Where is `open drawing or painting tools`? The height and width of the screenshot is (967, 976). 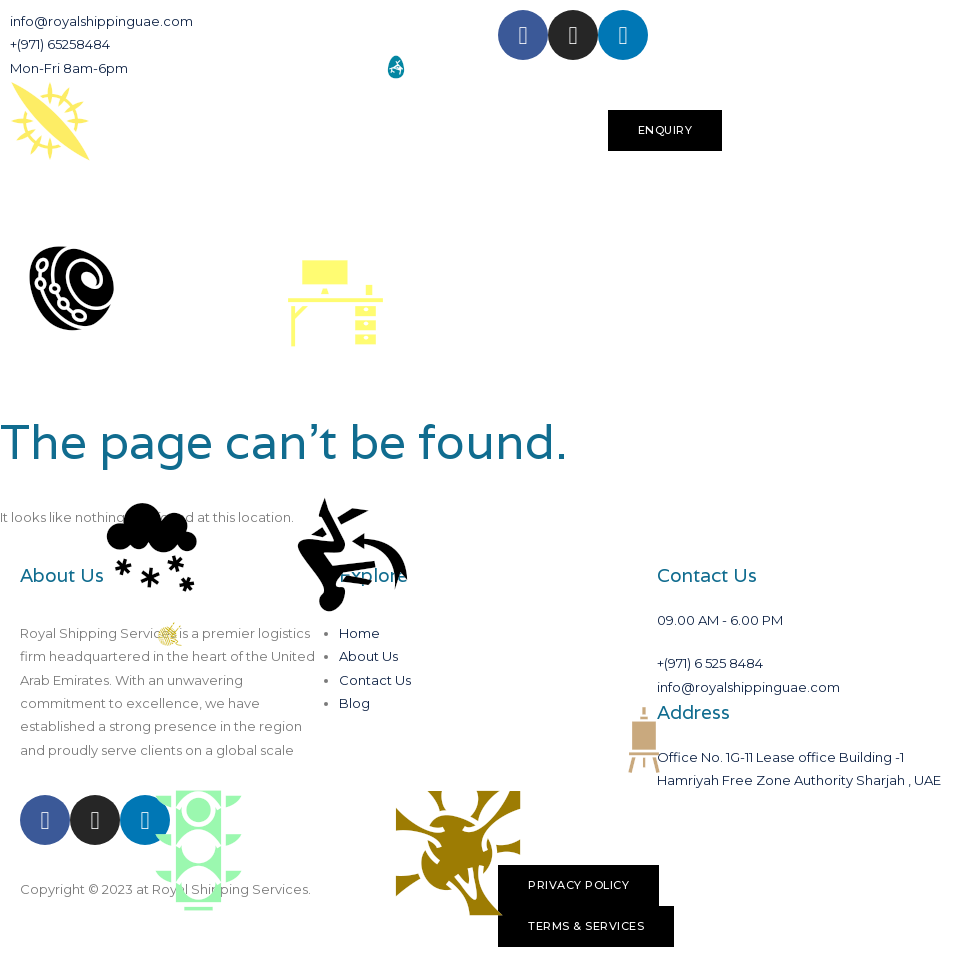
open drawing or painting tools is located at coordinates (644, 740).